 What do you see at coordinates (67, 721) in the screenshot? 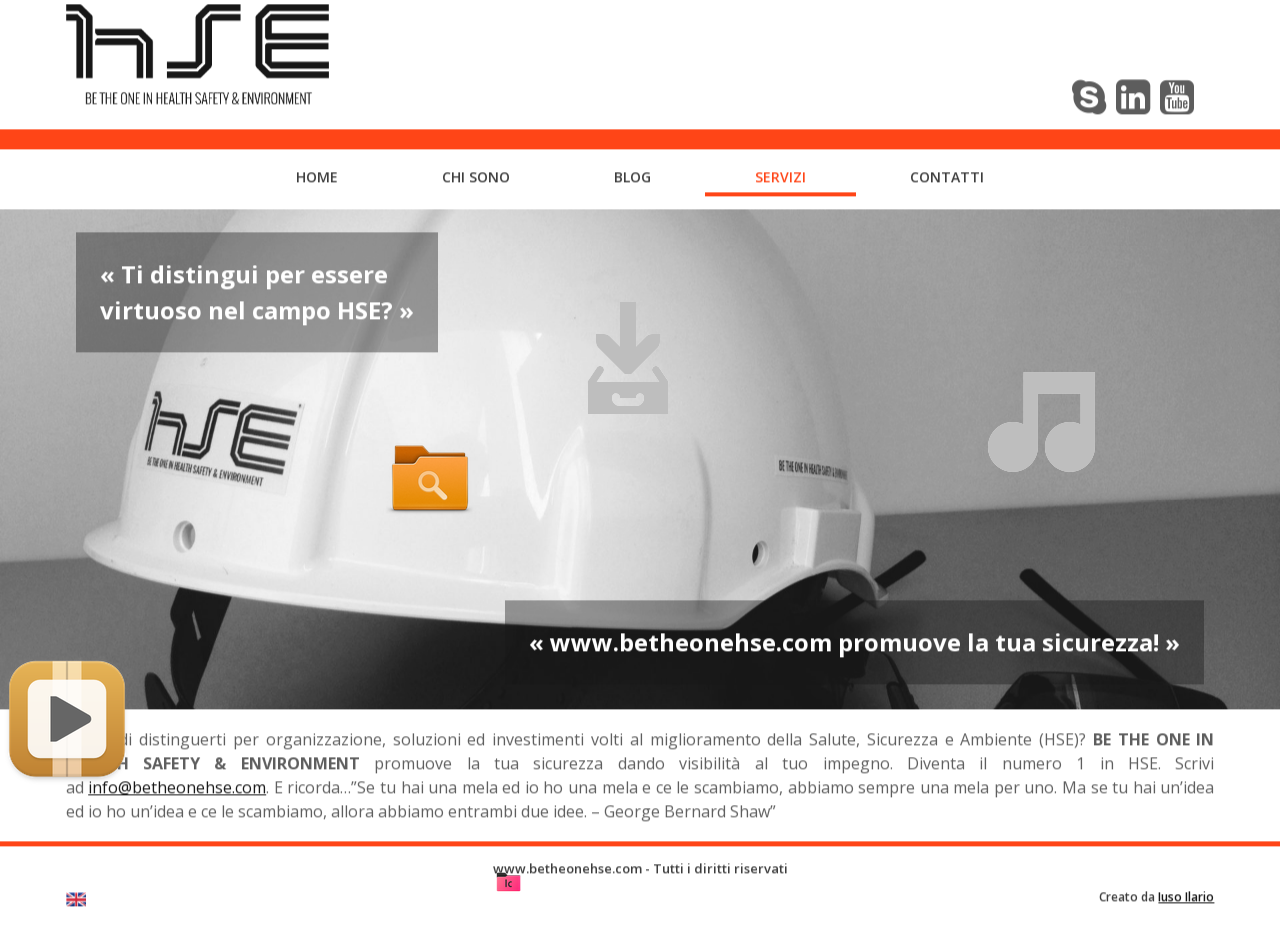
I see `system codec or media component file` at bounding box center [67, 721].